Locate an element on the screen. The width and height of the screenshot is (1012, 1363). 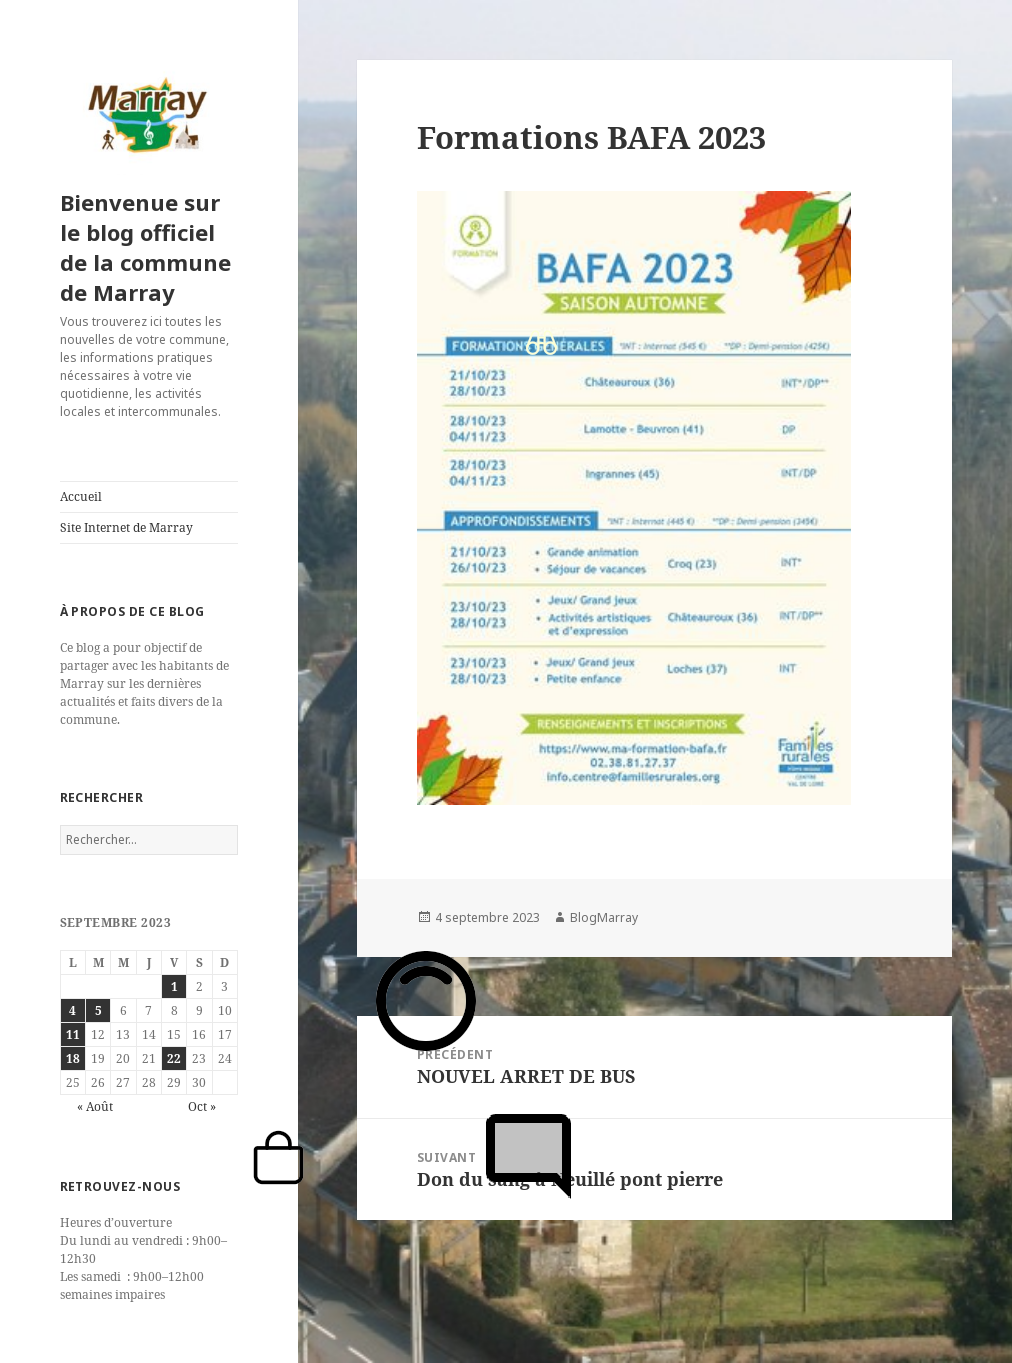
search or explore content is located at coordinates (541, 342).